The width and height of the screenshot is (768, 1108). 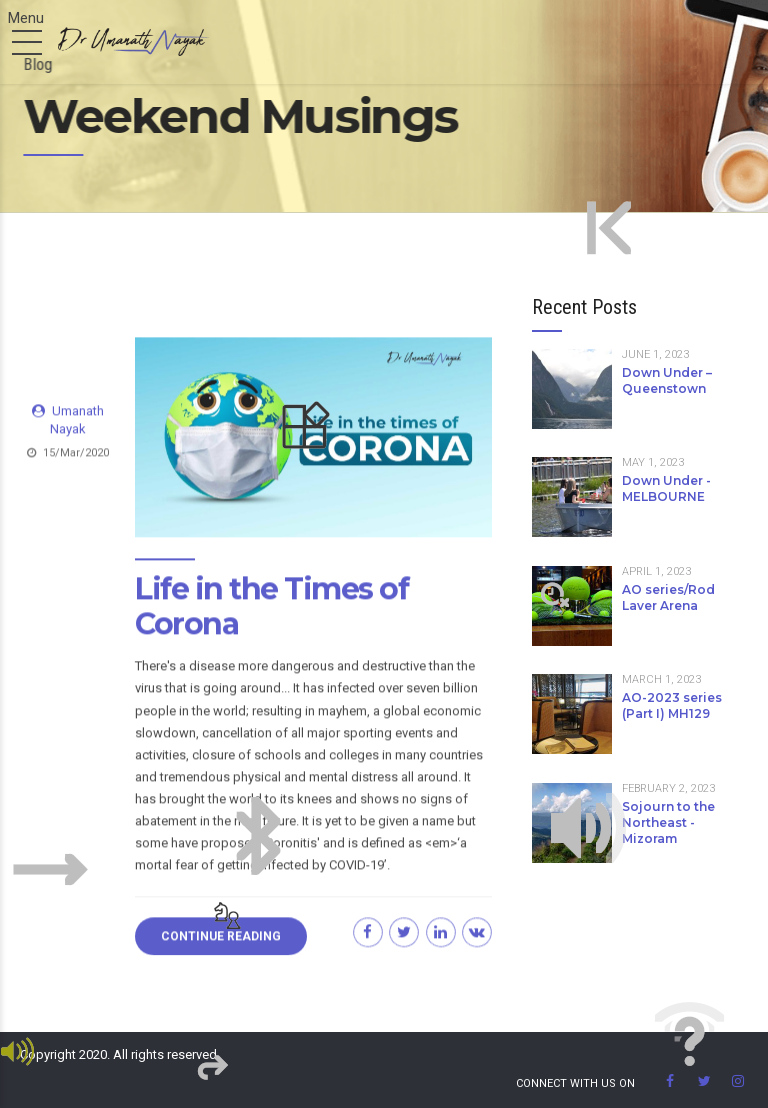 I want to click on indicates no network route available, so click(x=689, y=1031).